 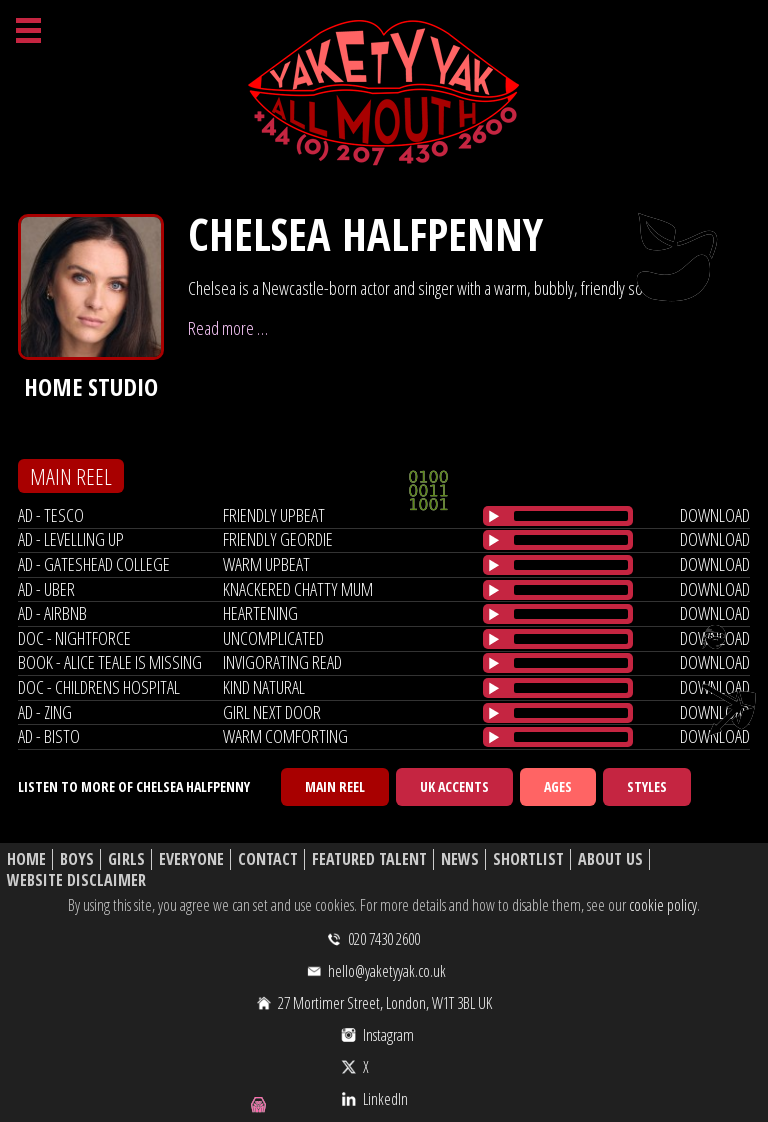 What do you see at coordinates (428, 490) in the screenshot?
I see `access computing or data processing features` at bounding box center [428, 490].